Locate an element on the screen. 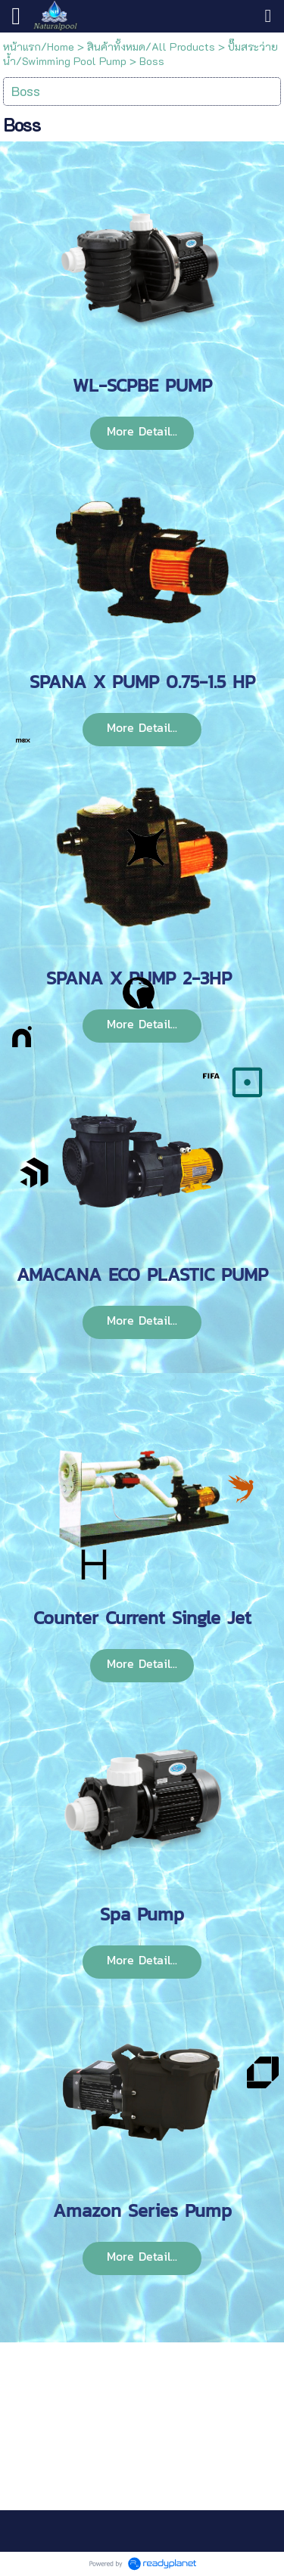 The width and height of the screenshot is (284, 2576). insert a heading in the document is located at coordinates (94, 1564).